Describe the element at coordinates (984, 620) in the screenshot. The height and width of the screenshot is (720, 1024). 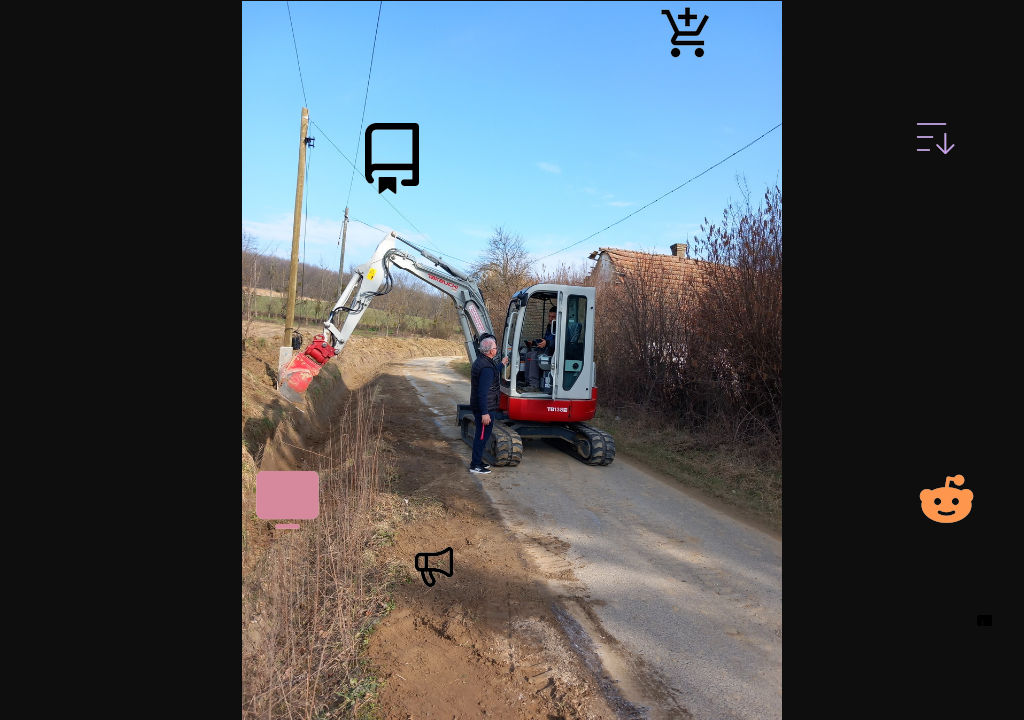
I see `switch to compact view layout` at that location.